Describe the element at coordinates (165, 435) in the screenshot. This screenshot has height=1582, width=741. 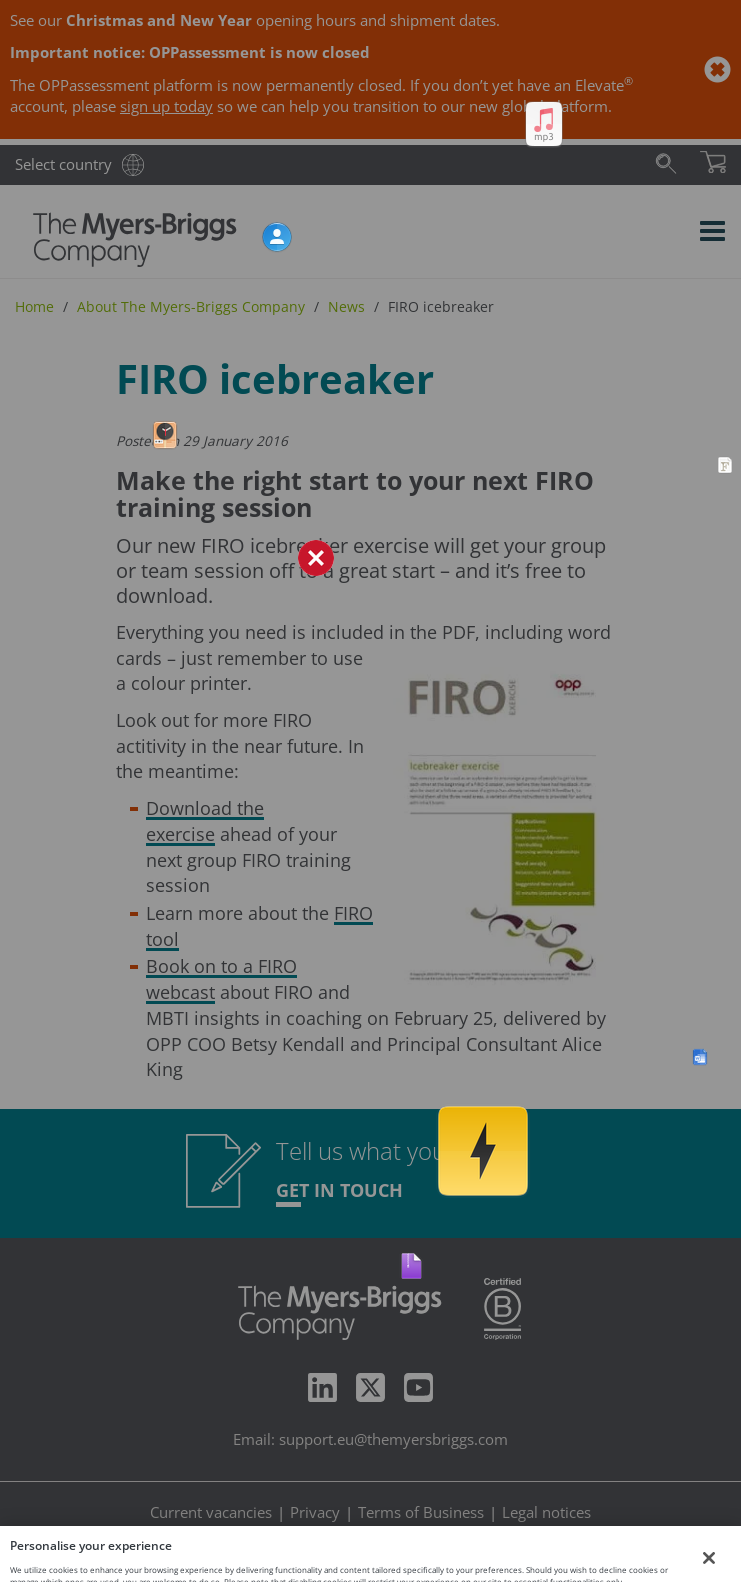
I see `indicates package manager is waiting or queued` at that location.